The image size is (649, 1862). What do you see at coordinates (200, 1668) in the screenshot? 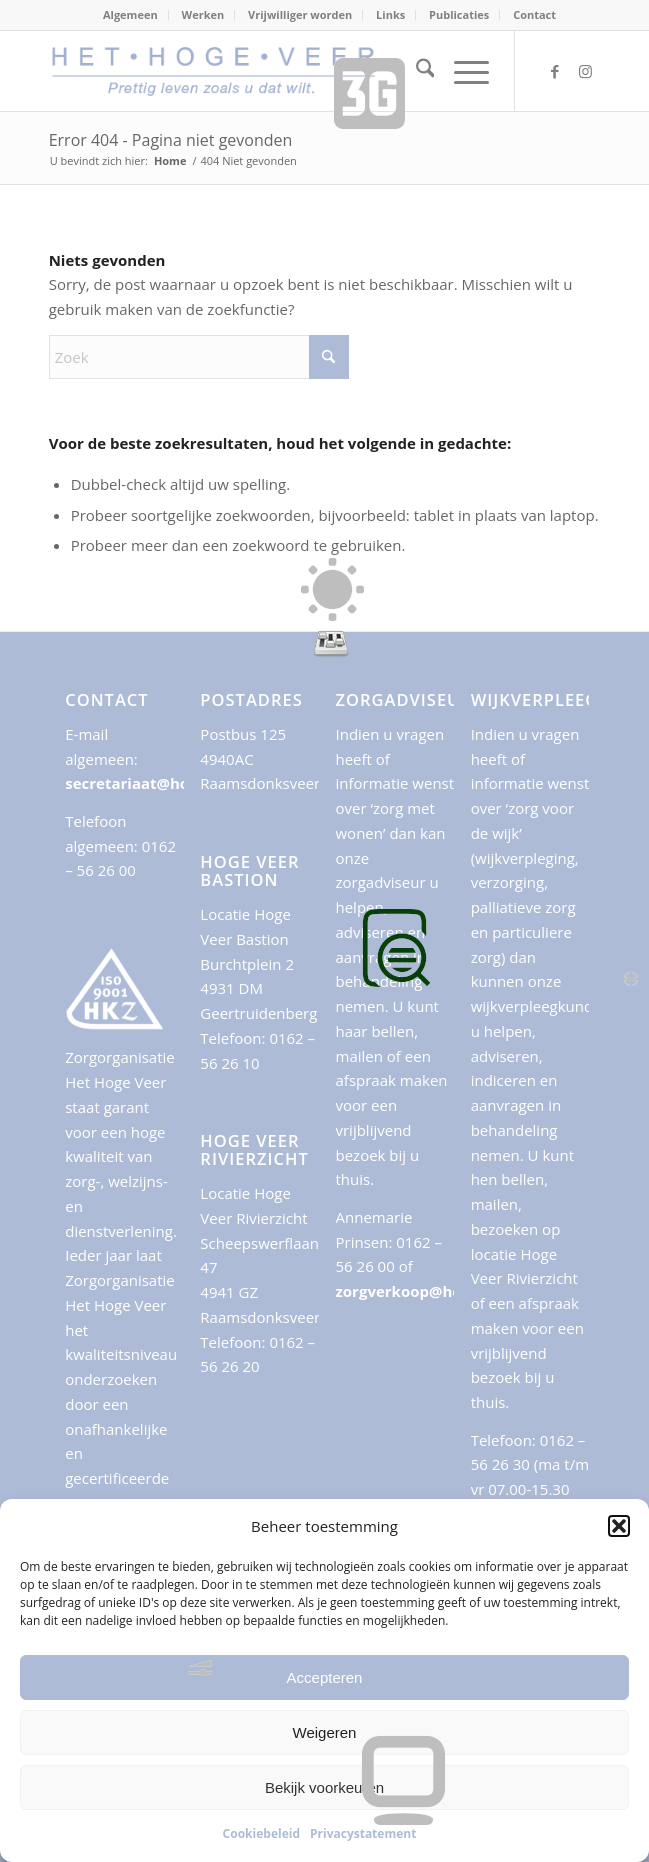
I see `adjust audio or speaker volume` at bounding box center [200, 1668].